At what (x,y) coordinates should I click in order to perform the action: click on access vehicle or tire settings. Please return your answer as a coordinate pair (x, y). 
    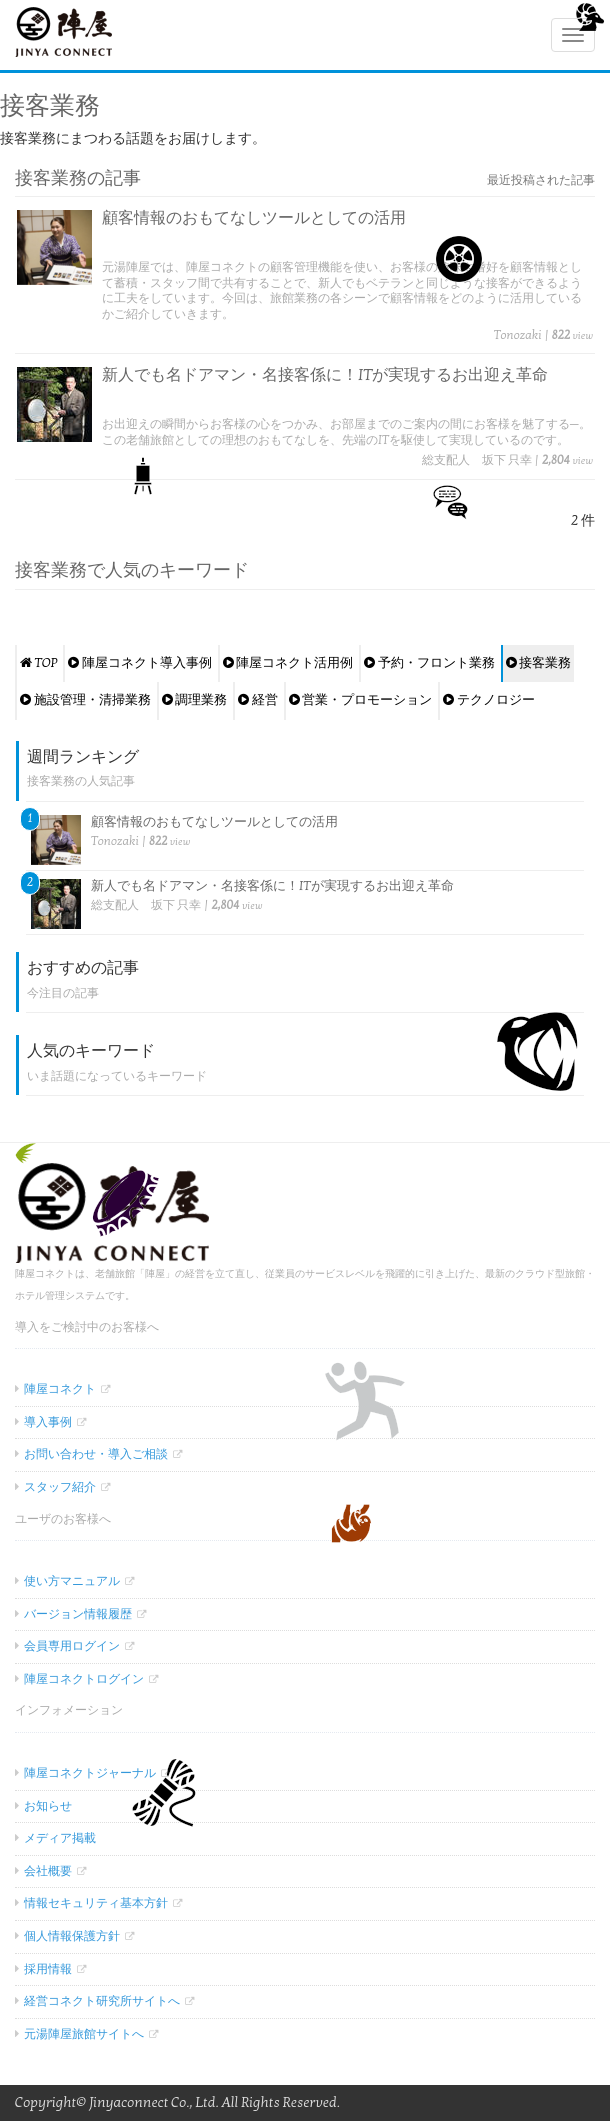
    Looking at the image, I should click on (459, 259).